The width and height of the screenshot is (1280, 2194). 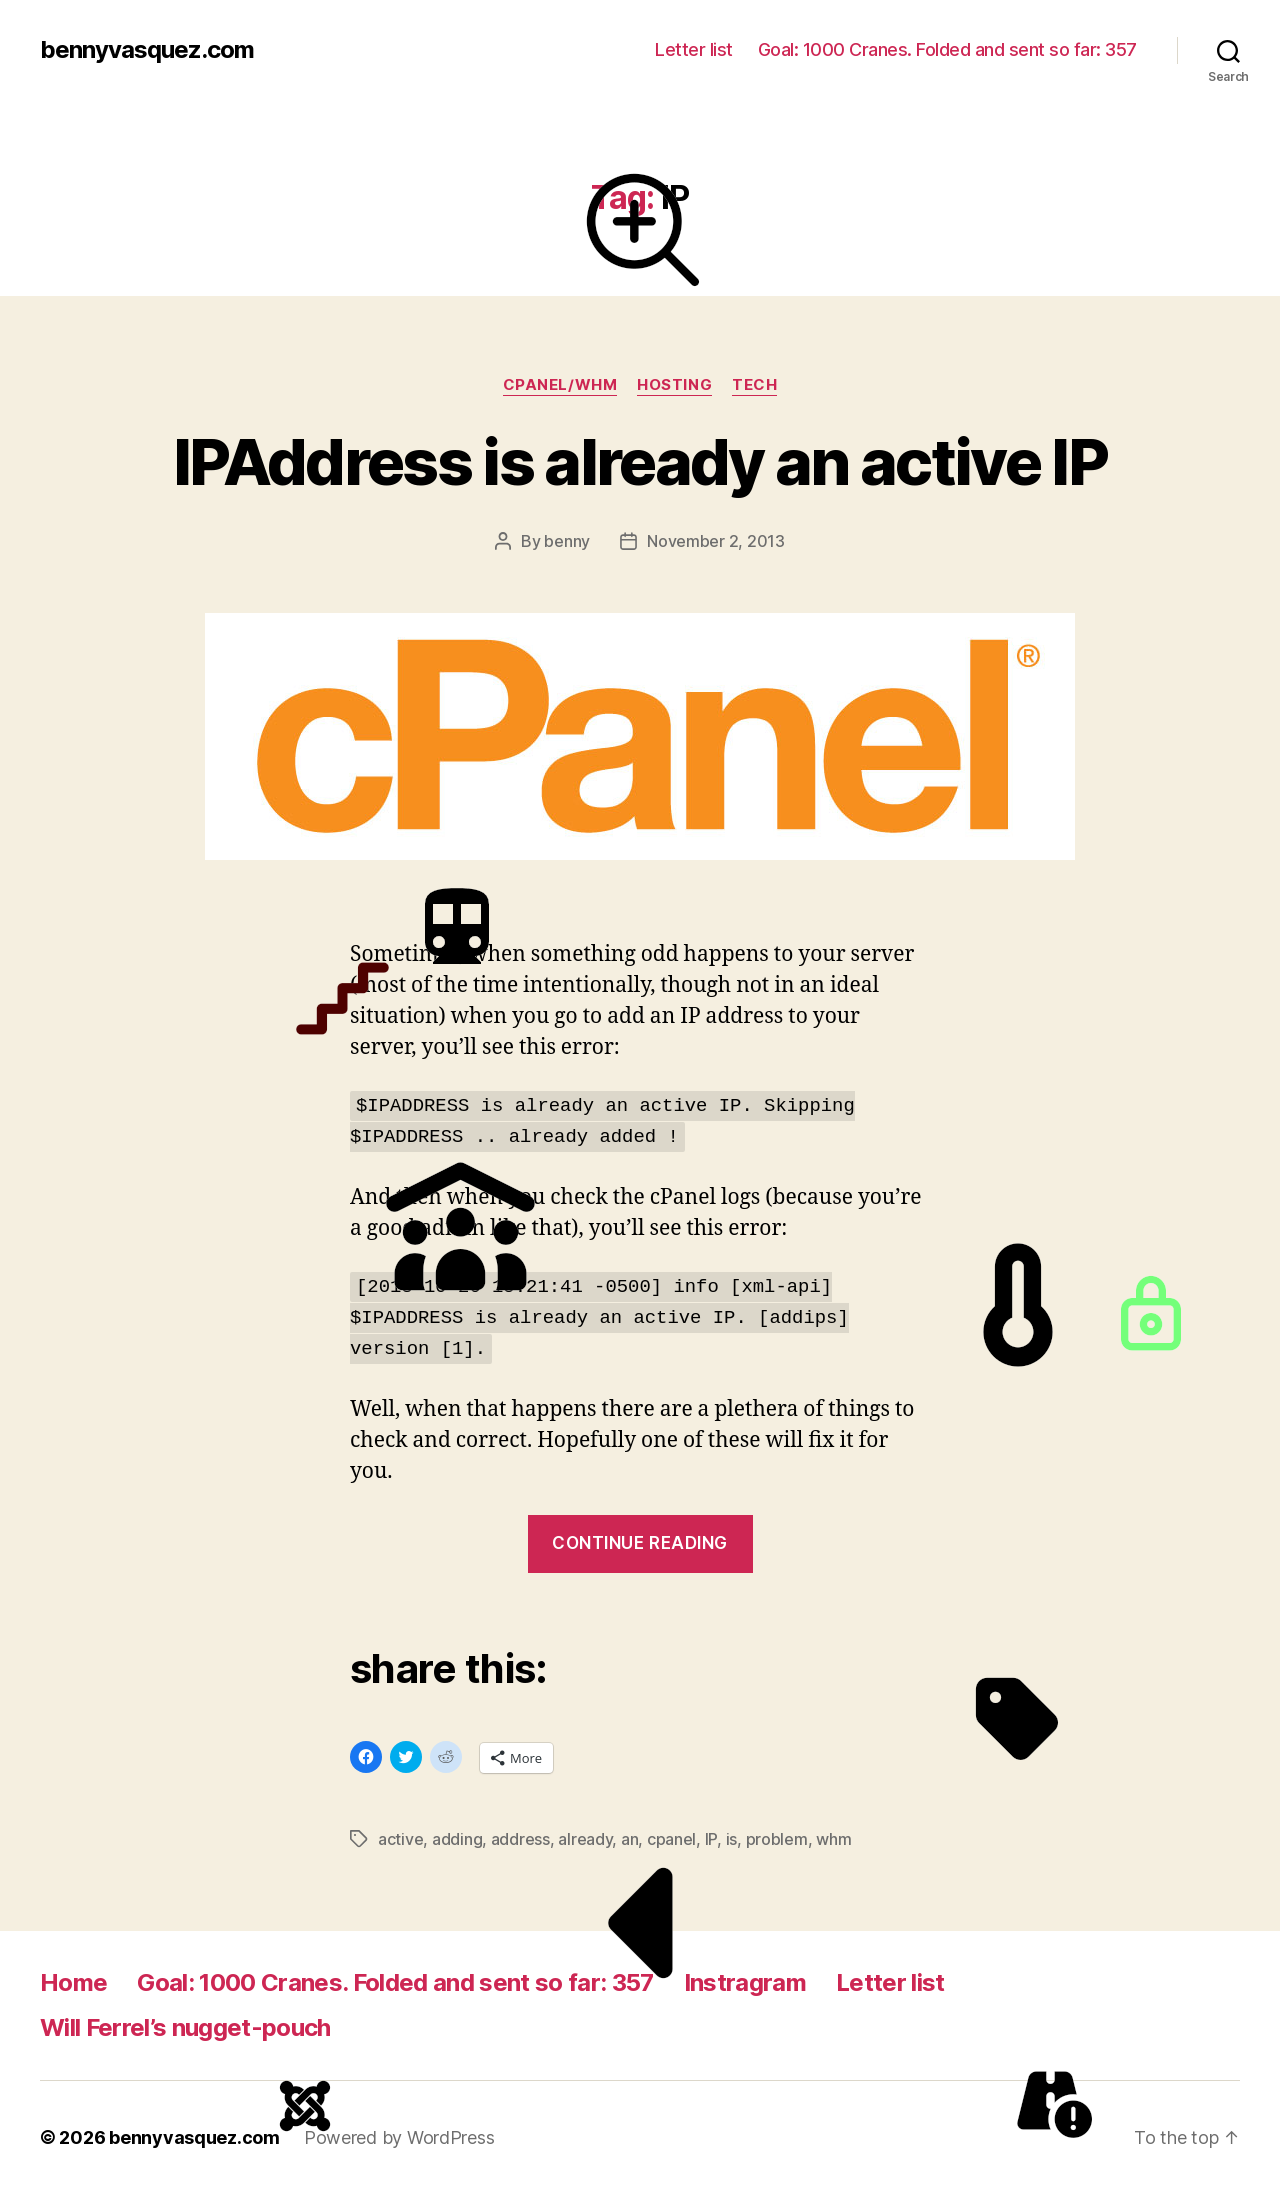 What do you see at coordinates (1050, 2100) in the screenshot?
I see `road hazard or traffic warning ahead` at bounding box center [1050, 2100].